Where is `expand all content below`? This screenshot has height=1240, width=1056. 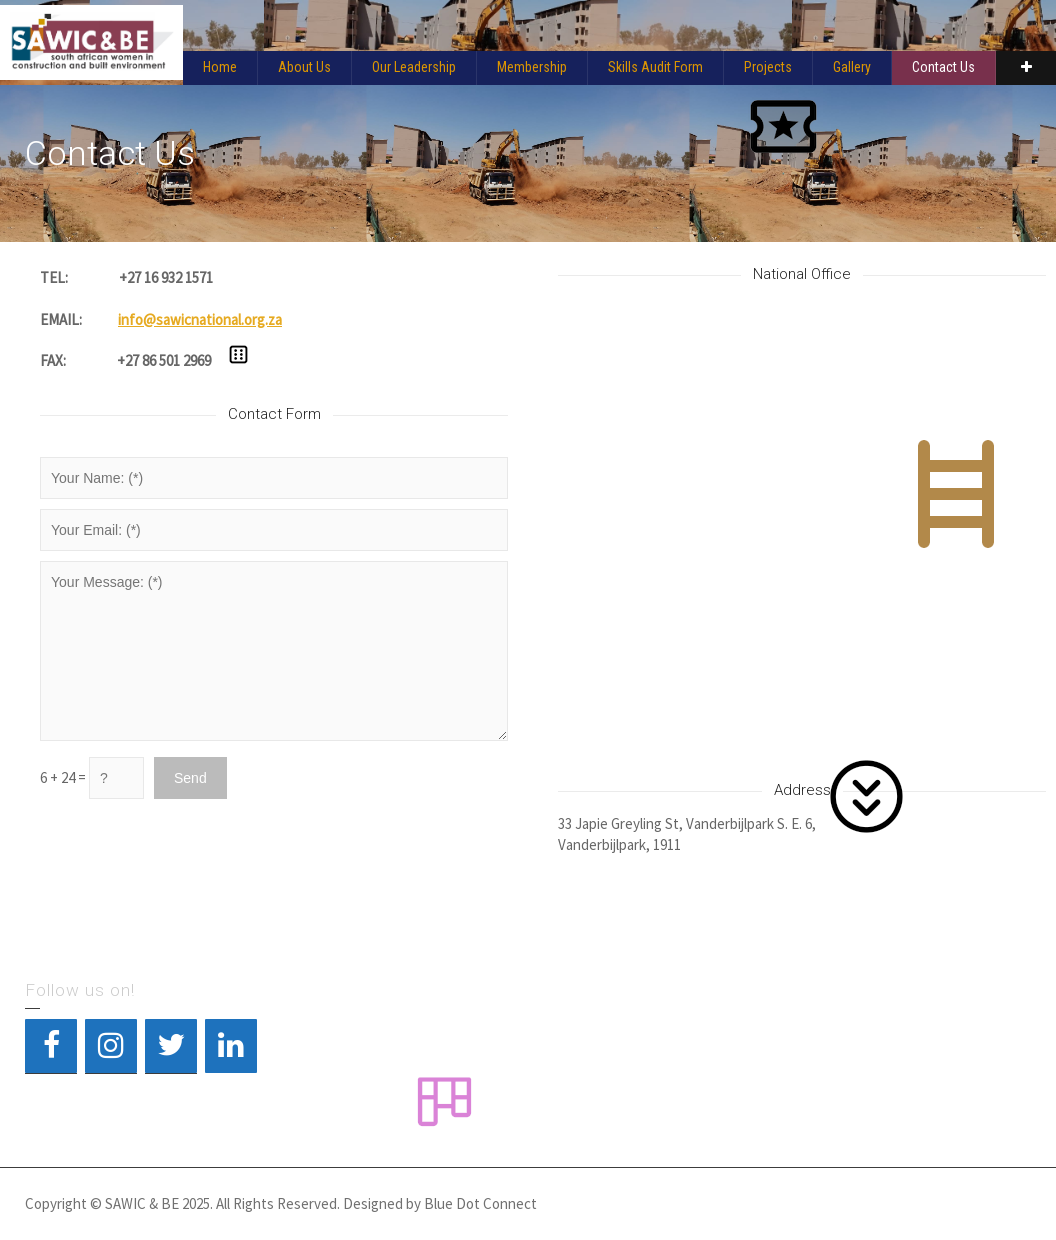 expand all content below is located at coordinates (866, 796).